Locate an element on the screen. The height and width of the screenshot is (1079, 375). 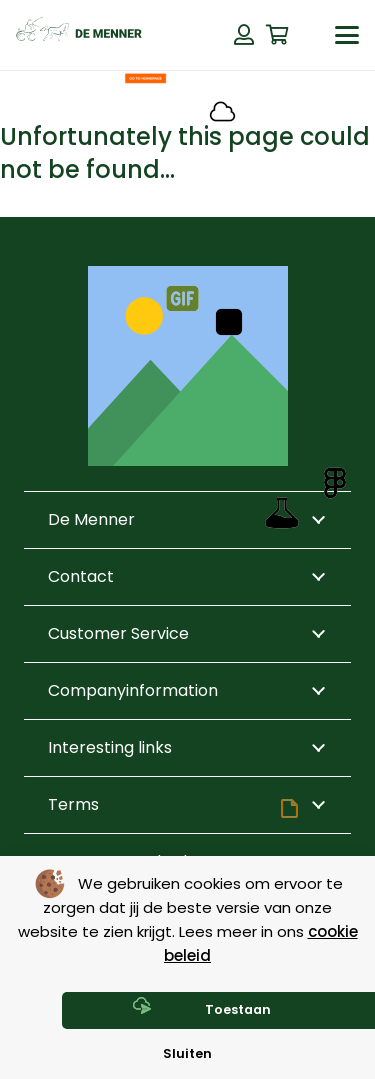
access cloud storage is located at coordinates (222, 111).